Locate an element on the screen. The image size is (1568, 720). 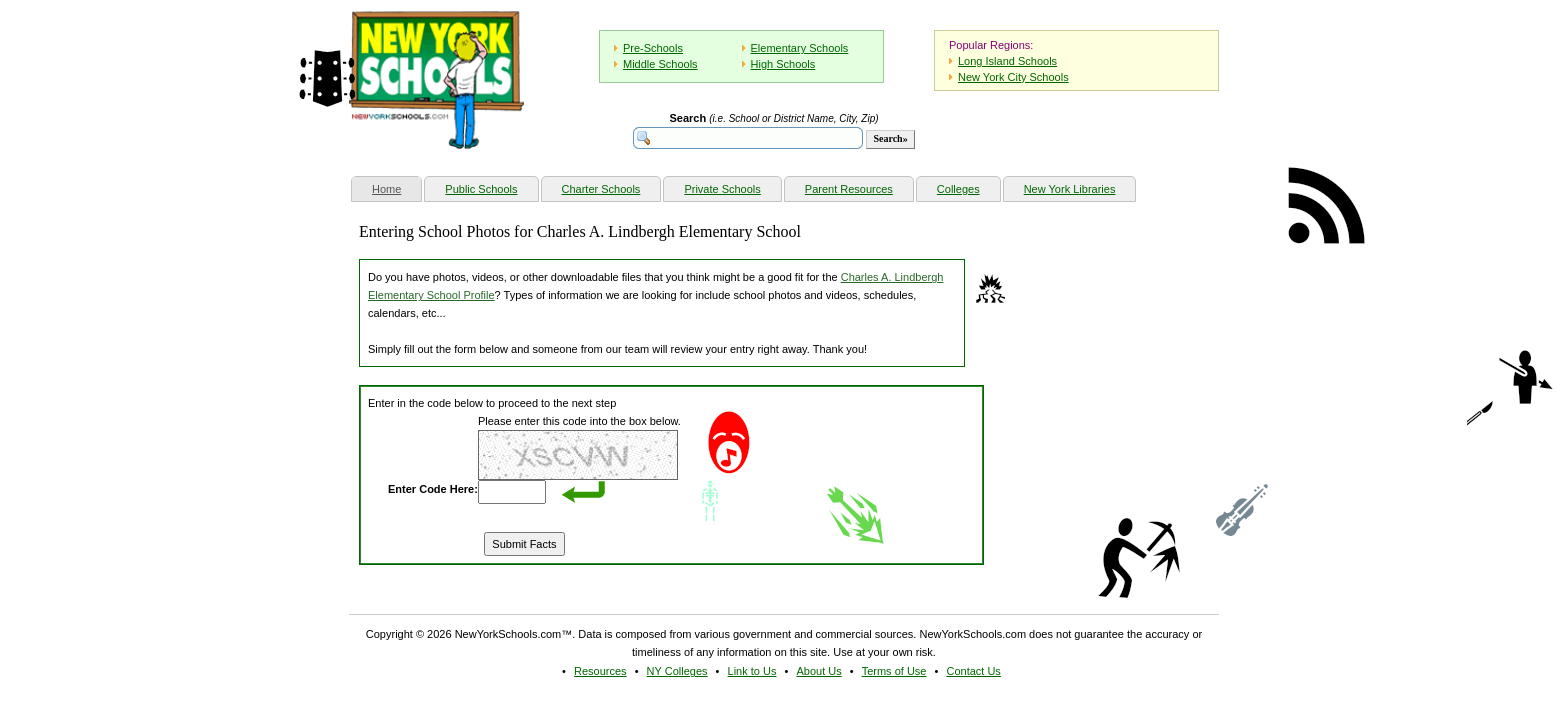
indicates seismic activity or earthquake event is located at coordinates (990, 288).